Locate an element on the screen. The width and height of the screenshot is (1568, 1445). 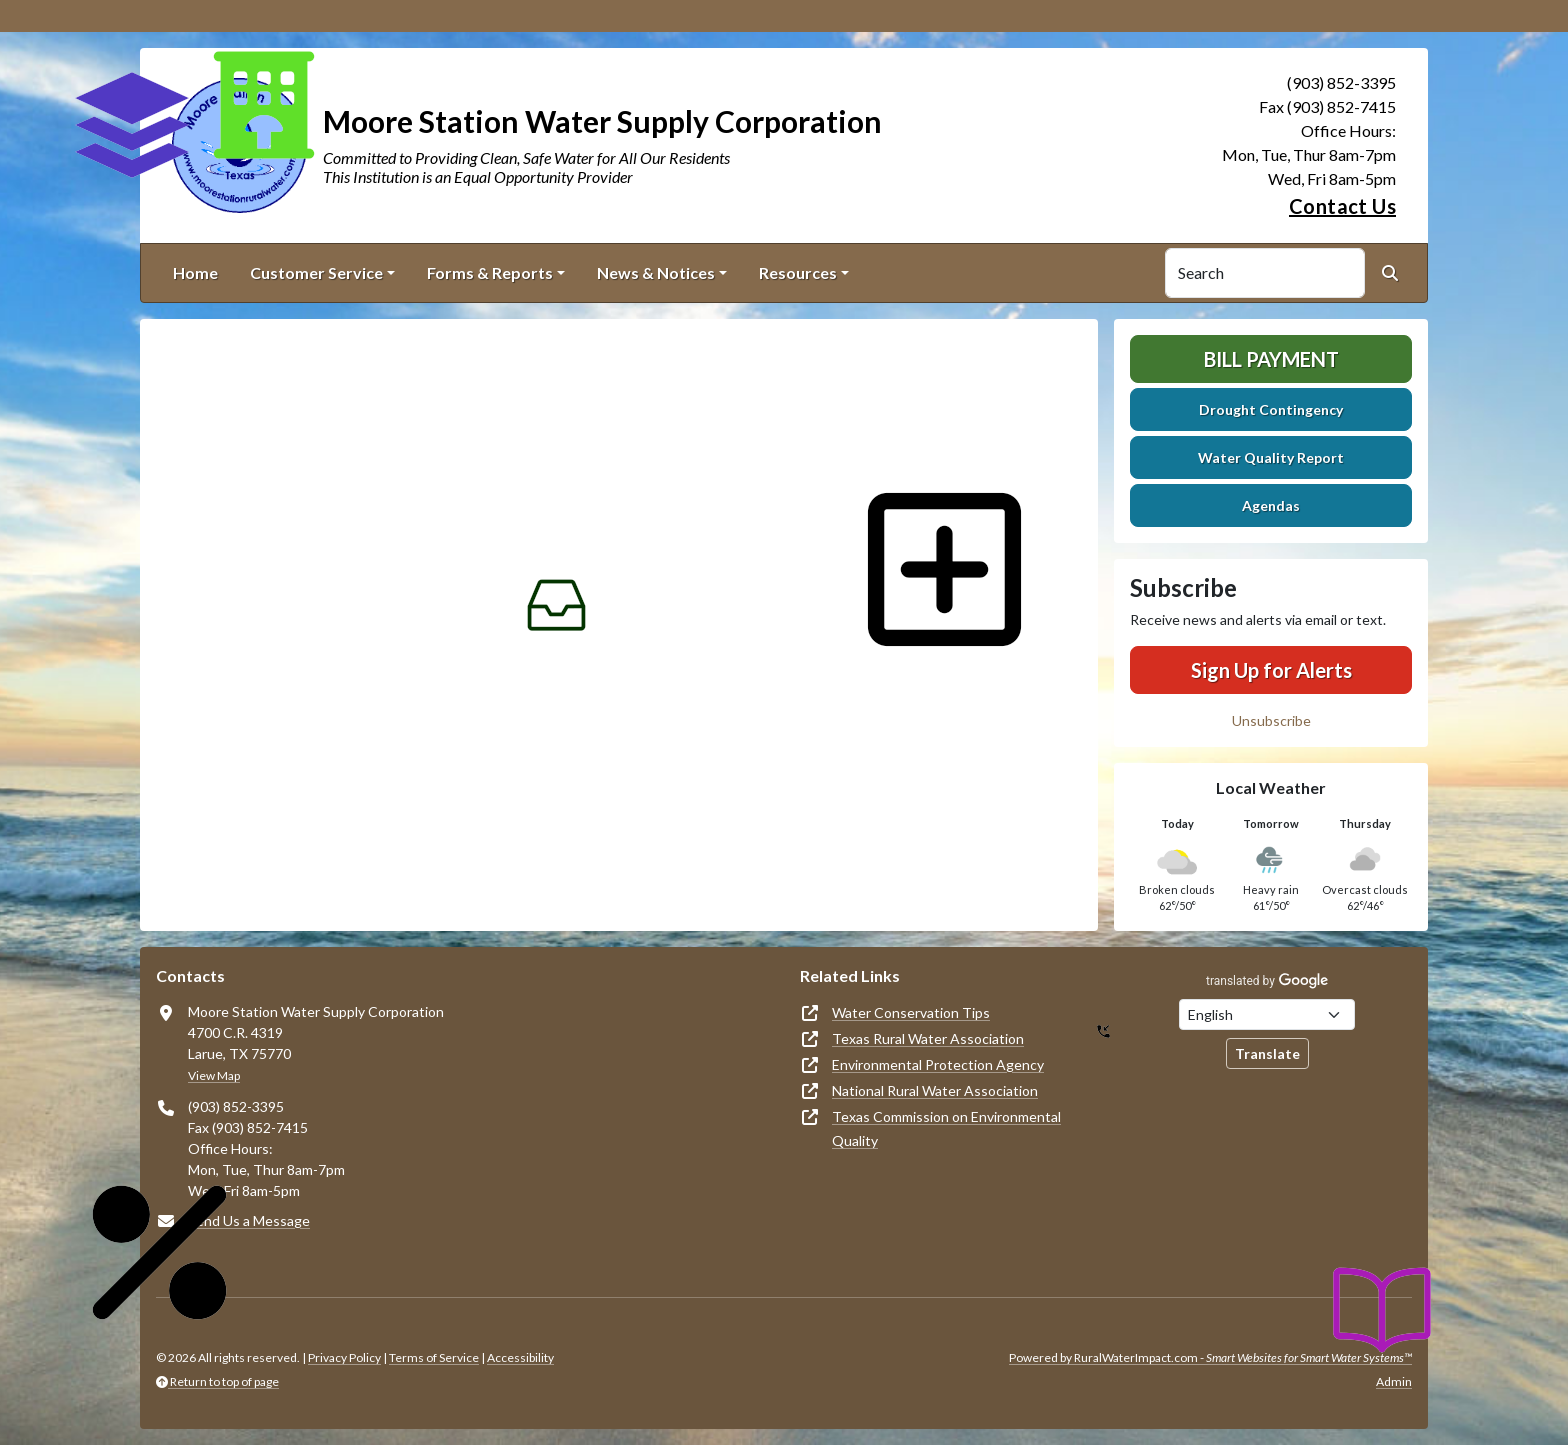
indicates a missed call that needs to be returned is located at coordinates (1103, 1031).